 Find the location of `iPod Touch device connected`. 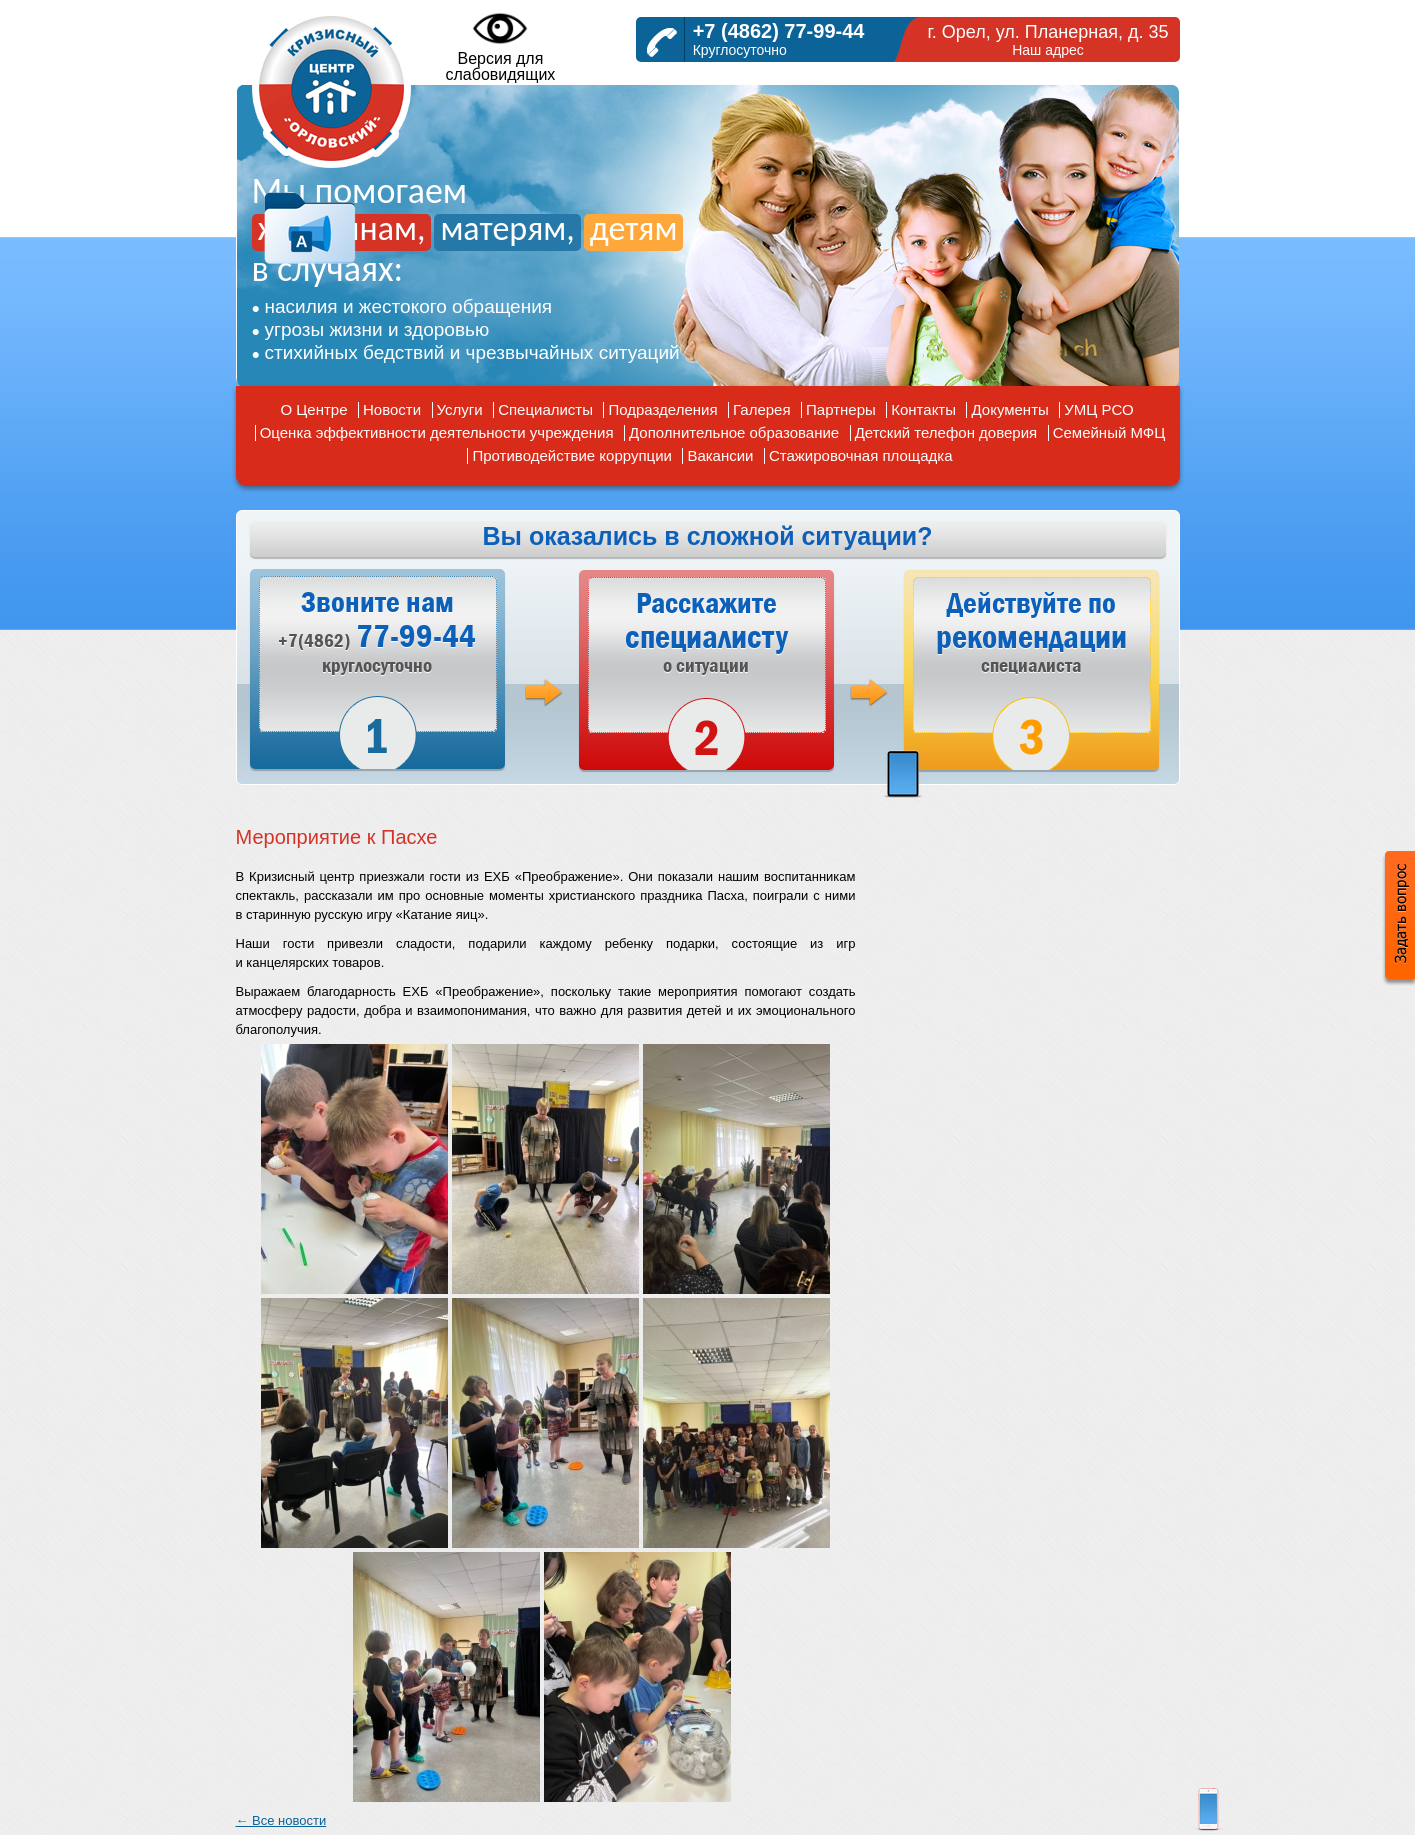

iPod Touch device connected is located at coordinates (1208, 1809).